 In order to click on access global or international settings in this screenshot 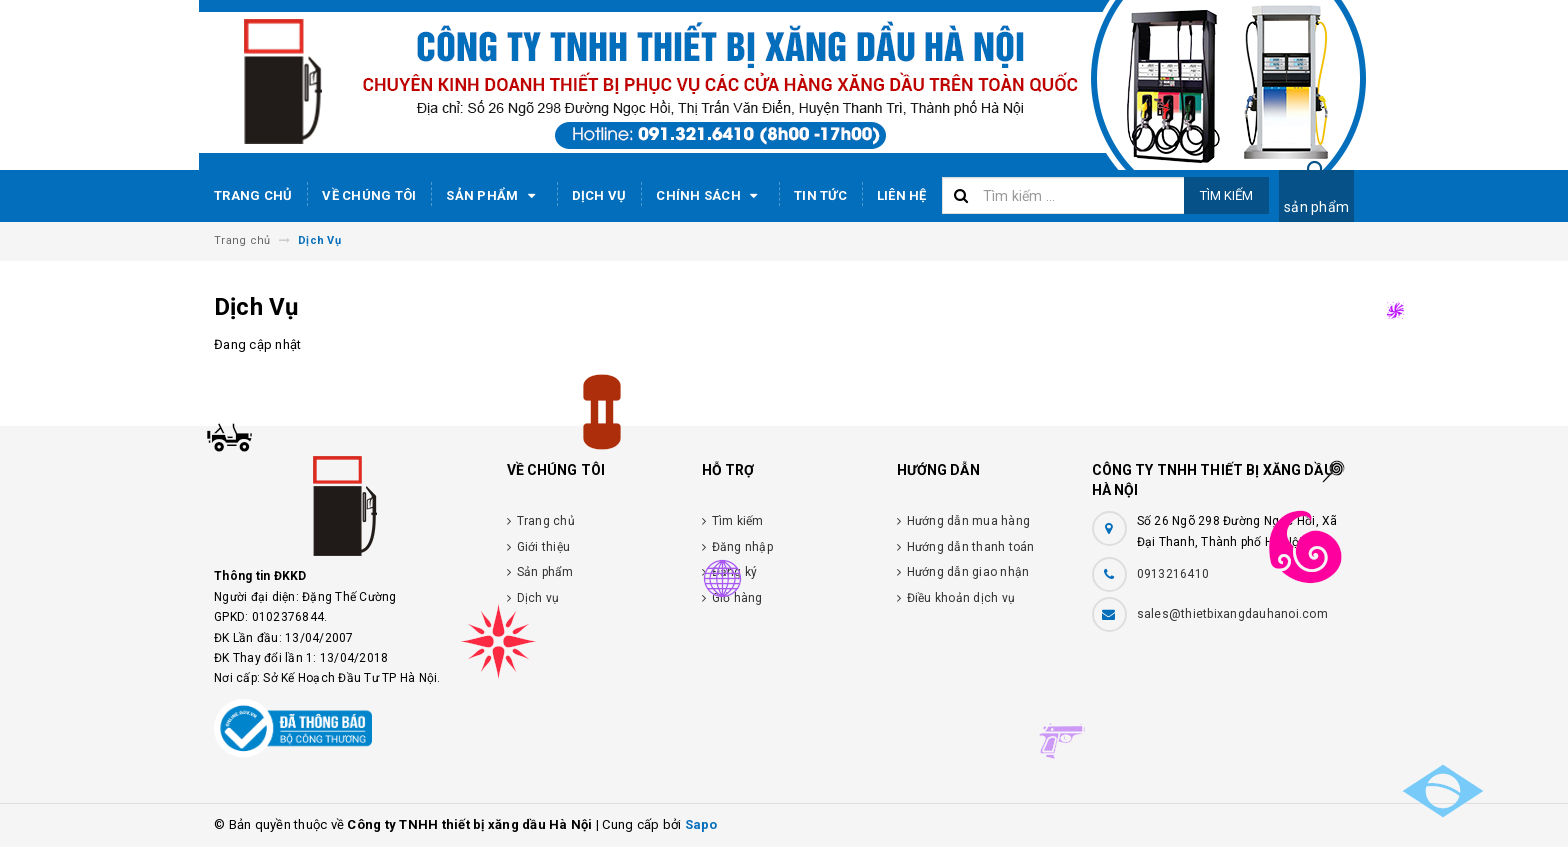, I will do `click(722, 578)`.